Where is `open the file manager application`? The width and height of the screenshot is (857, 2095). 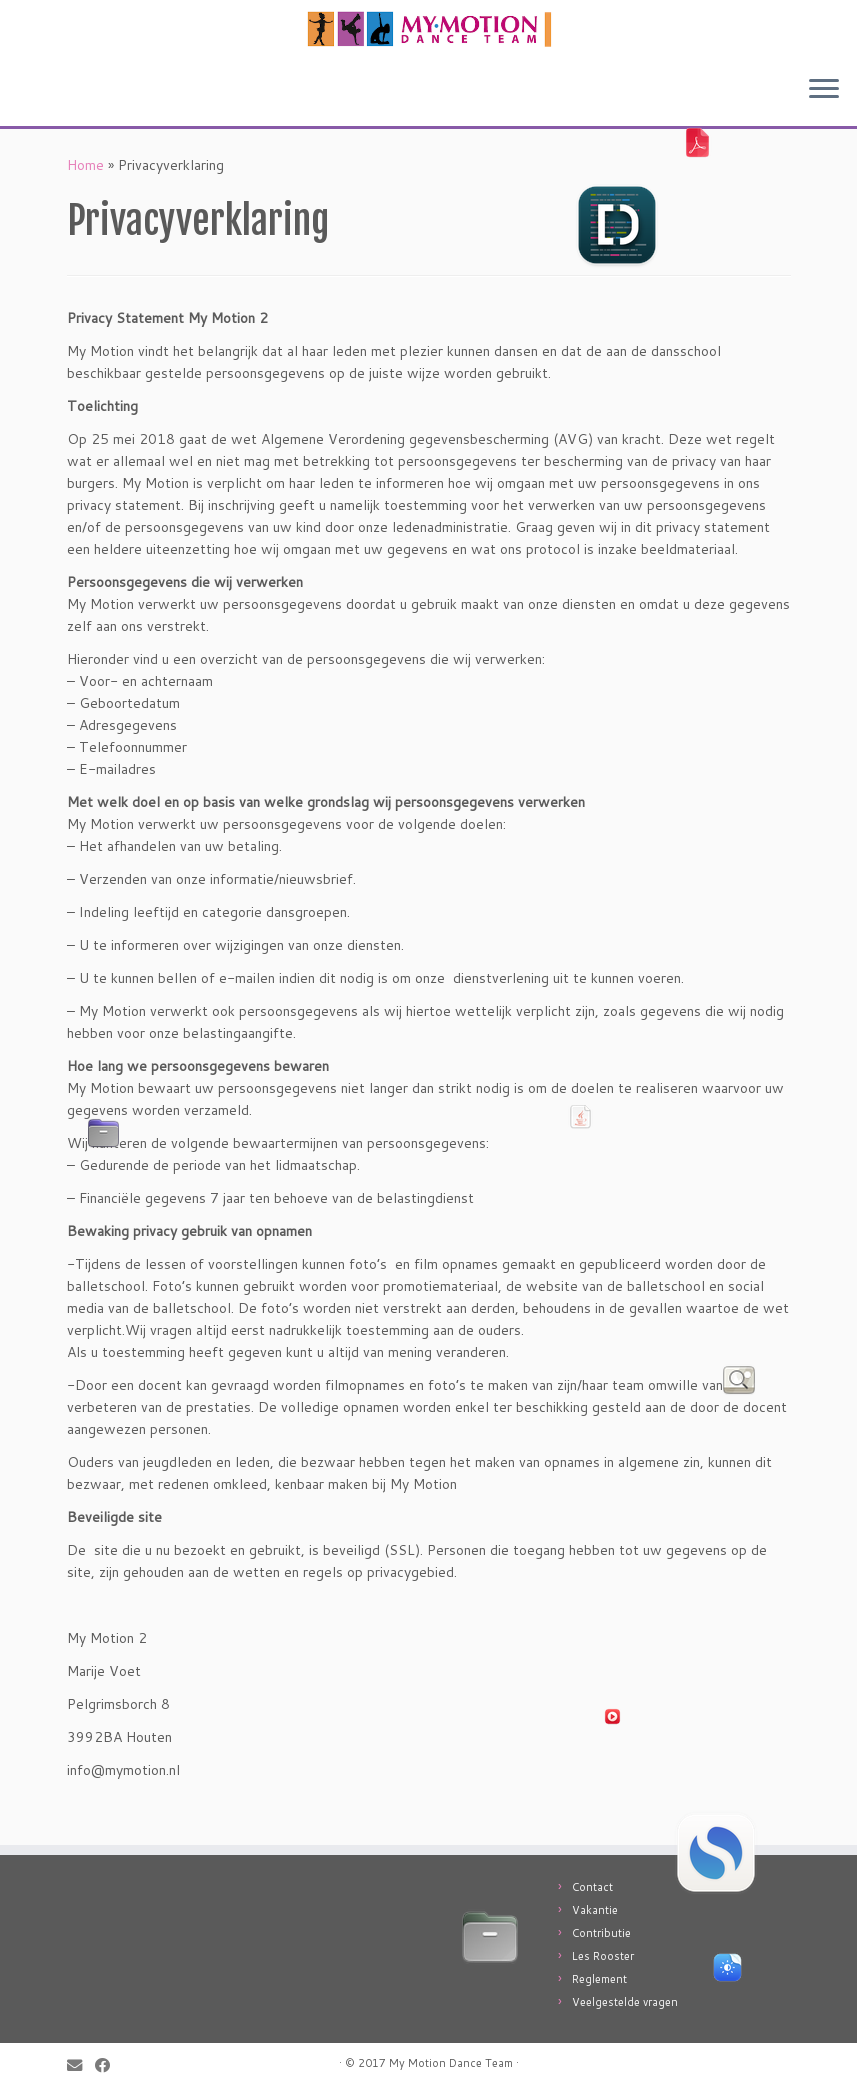 open the file manager application is located at coordinates (103, 1132).